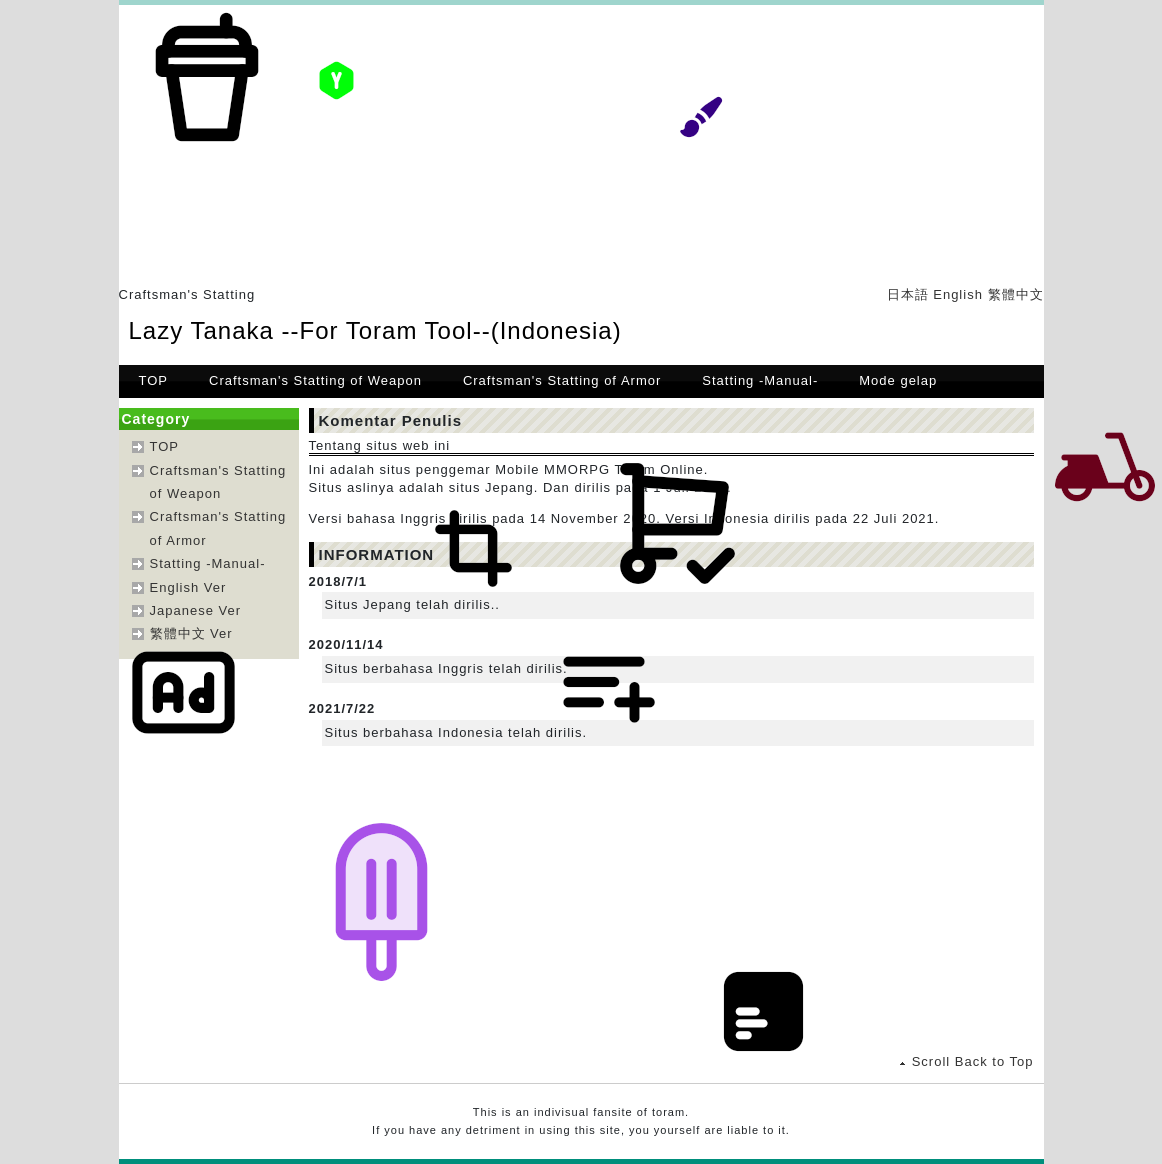 The height and width of the screenshot is (1164, 1162). I want to click on access drawing or painting tools, so click(702, 117).